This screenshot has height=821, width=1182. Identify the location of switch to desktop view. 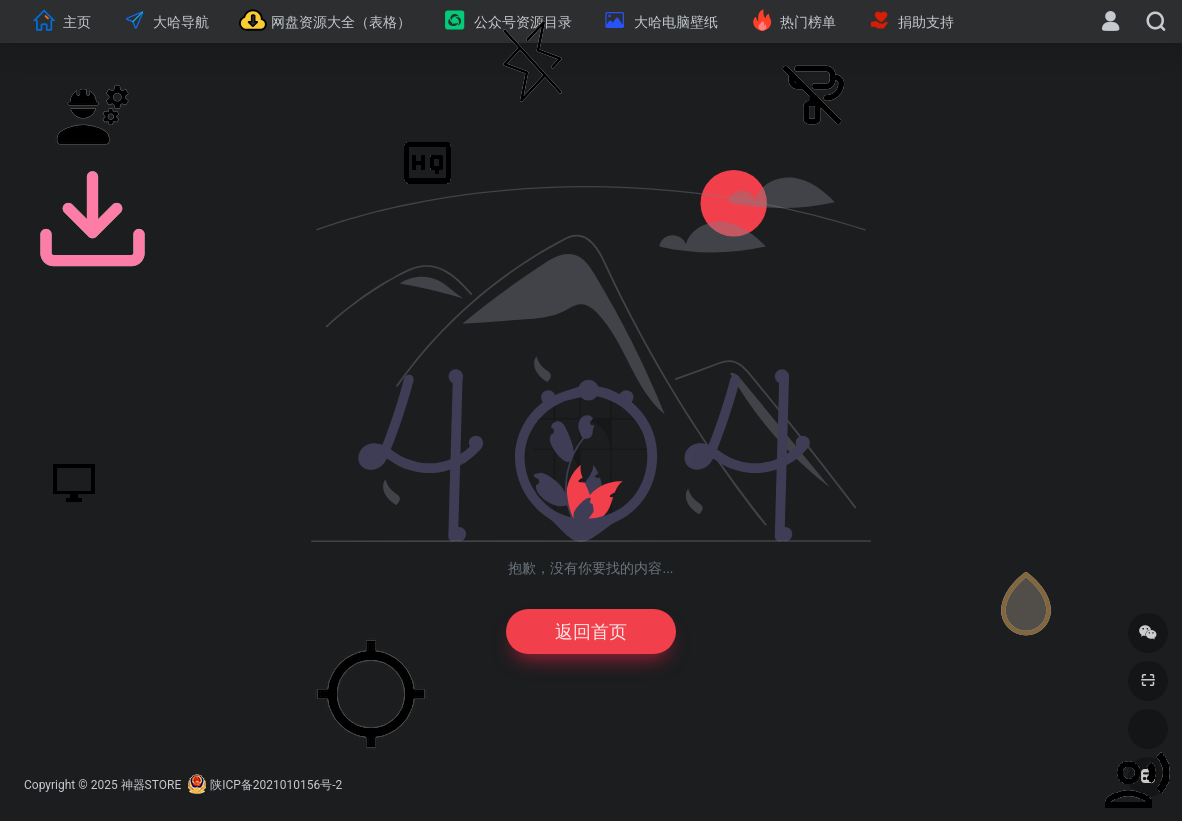
(74, 483).